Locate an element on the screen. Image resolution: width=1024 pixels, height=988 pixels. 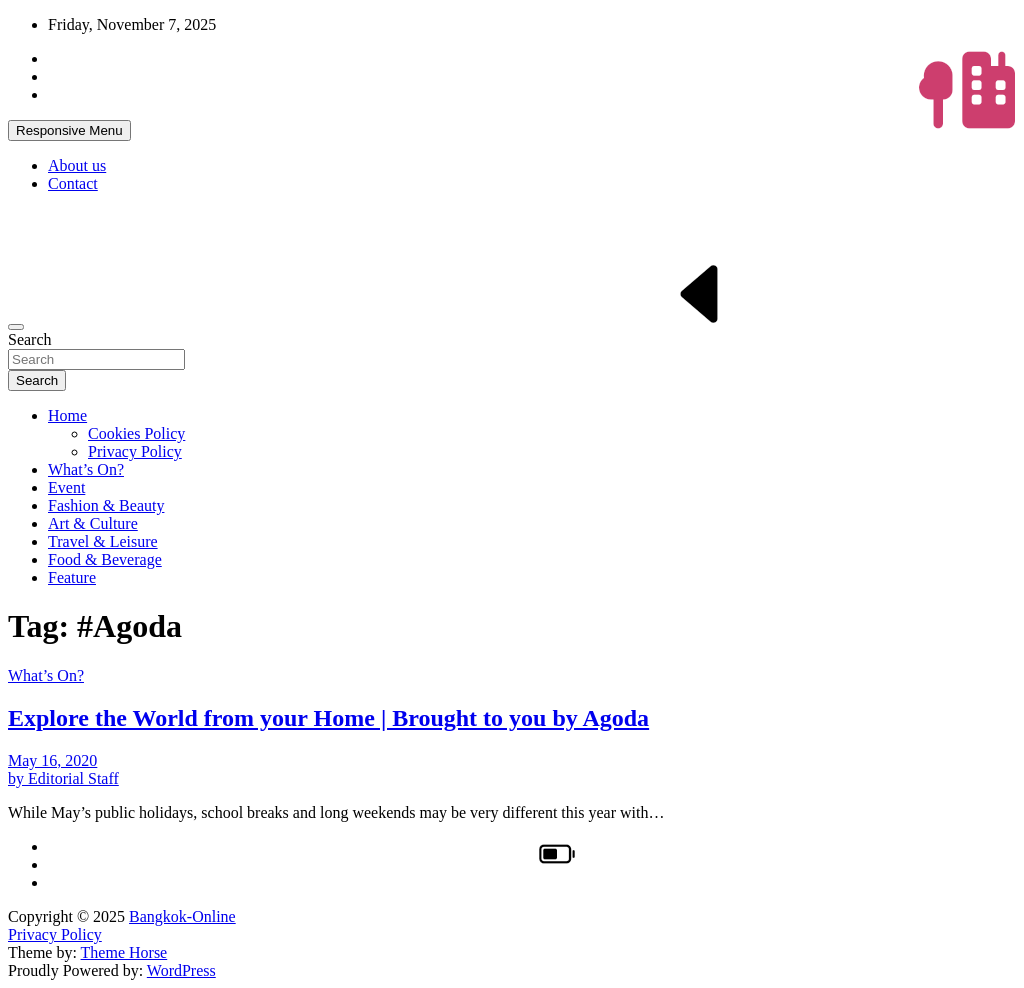
go back to the previous screen is located at coordinates (699, 294).